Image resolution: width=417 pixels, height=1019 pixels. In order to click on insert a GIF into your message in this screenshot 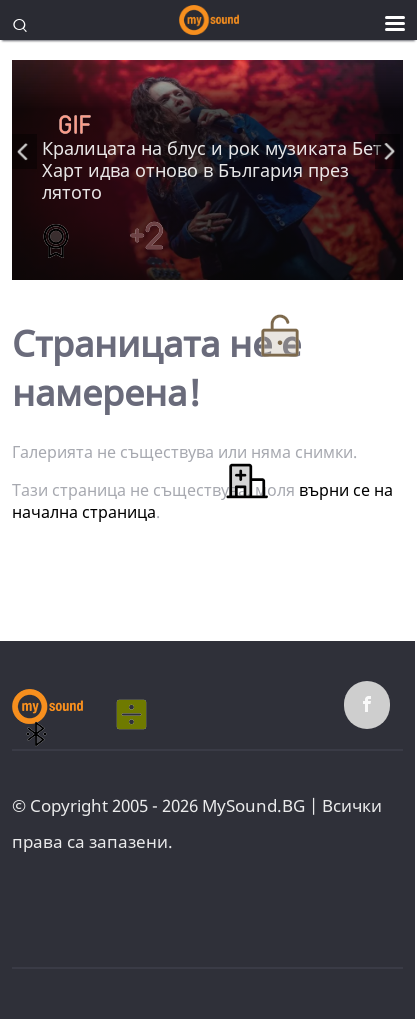, I will do `click(74, 124)`.